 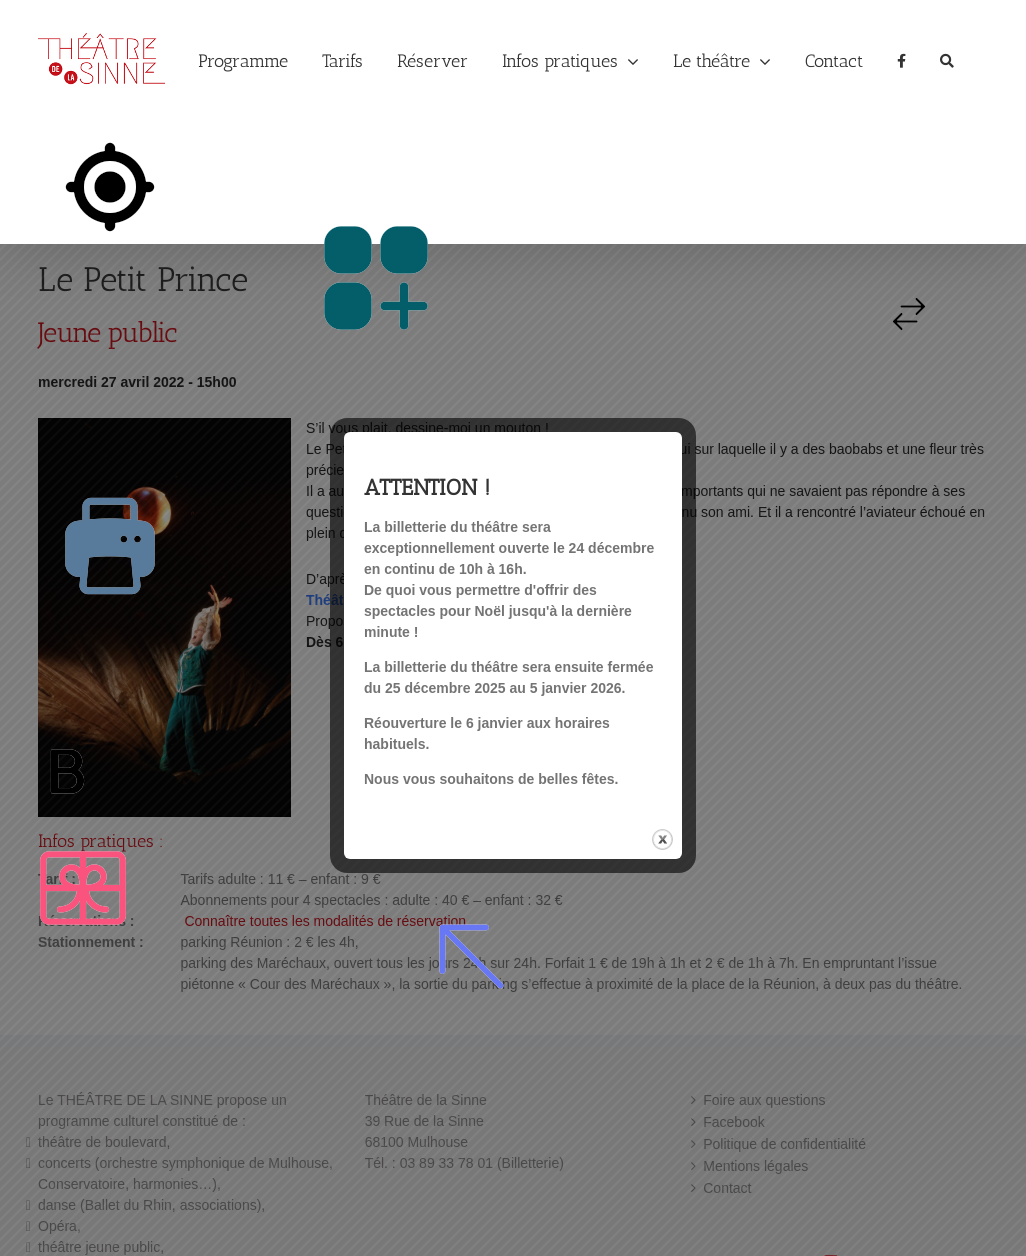 What do you see at coordinates (471, 956) in the screenshot?
I see `navigate back to previous screen` at bounding box center [471, 956].